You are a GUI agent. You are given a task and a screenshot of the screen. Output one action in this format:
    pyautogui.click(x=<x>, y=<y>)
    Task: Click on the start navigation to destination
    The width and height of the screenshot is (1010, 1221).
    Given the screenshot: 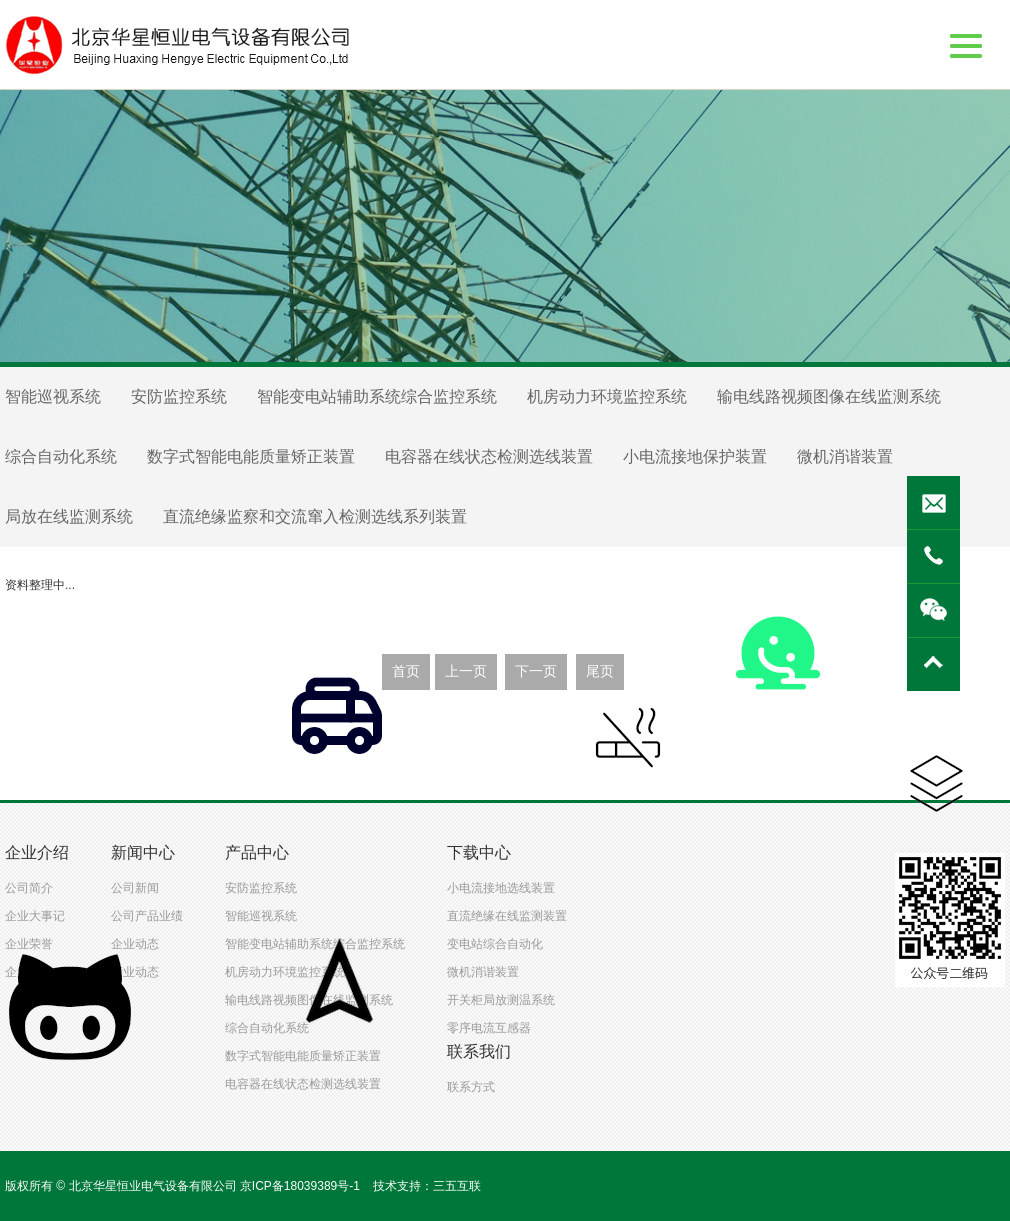 What is the action you would take?
    pyautogui.click(x=339, y=982)
    